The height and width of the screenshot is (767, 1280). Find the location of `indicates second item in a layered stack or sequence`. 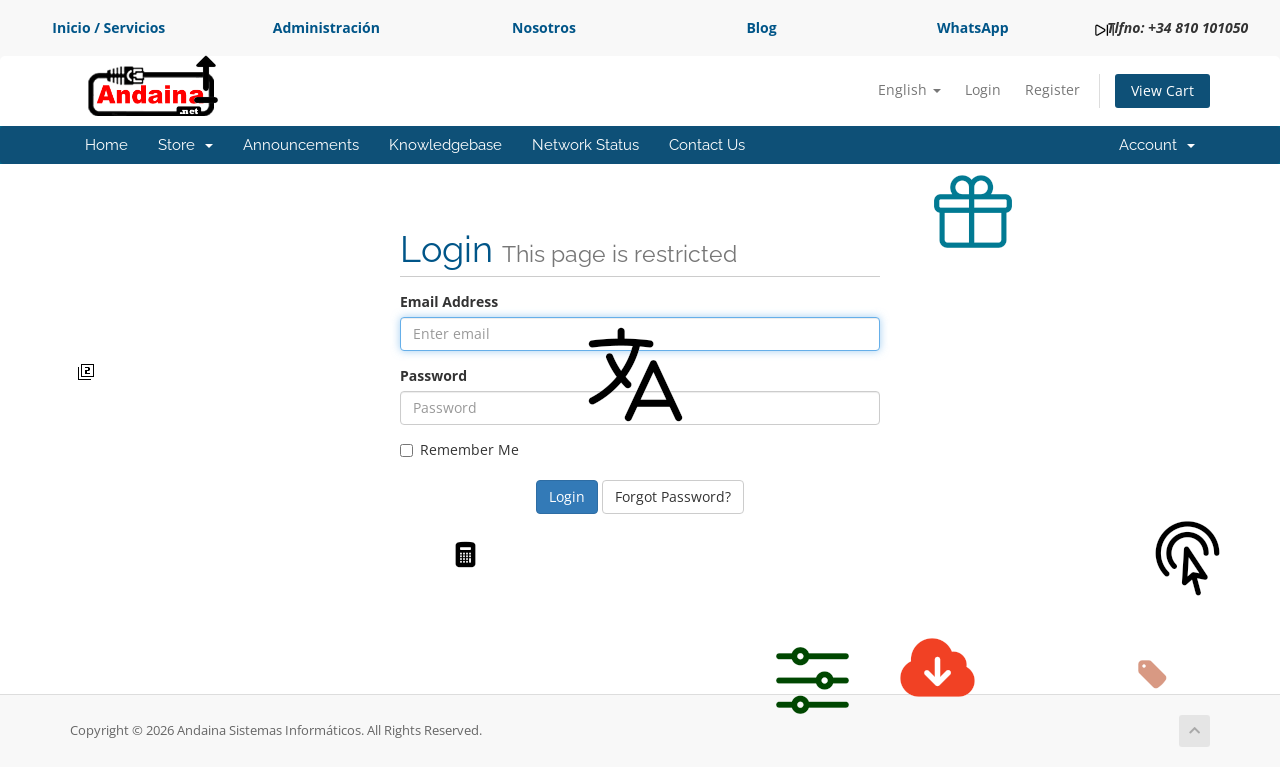

indicates second item in a layered stack or sequence is located at coordinates (86, 372).